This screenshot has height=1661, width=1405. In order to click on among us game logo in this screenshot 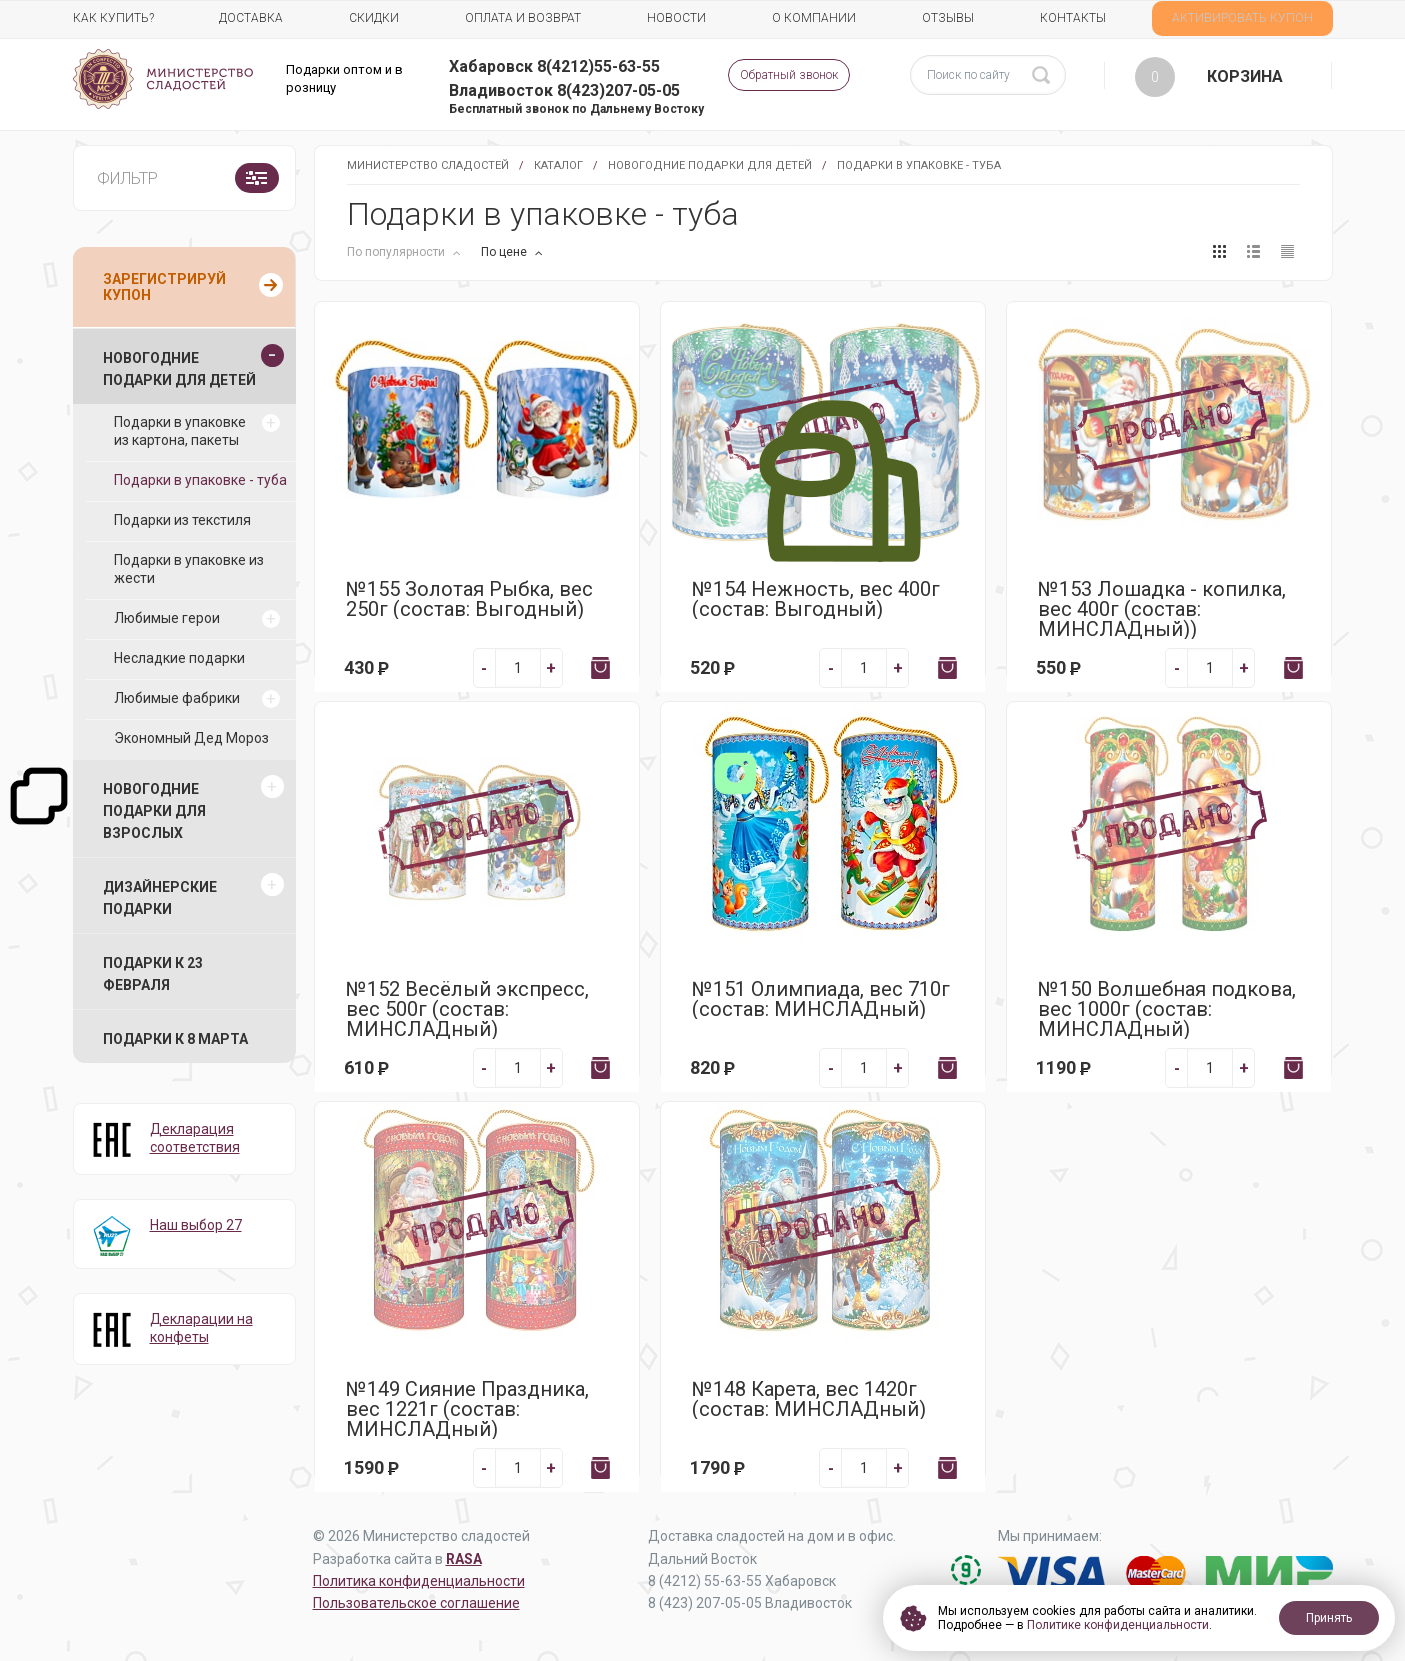, I will do `click(840, 481)`.